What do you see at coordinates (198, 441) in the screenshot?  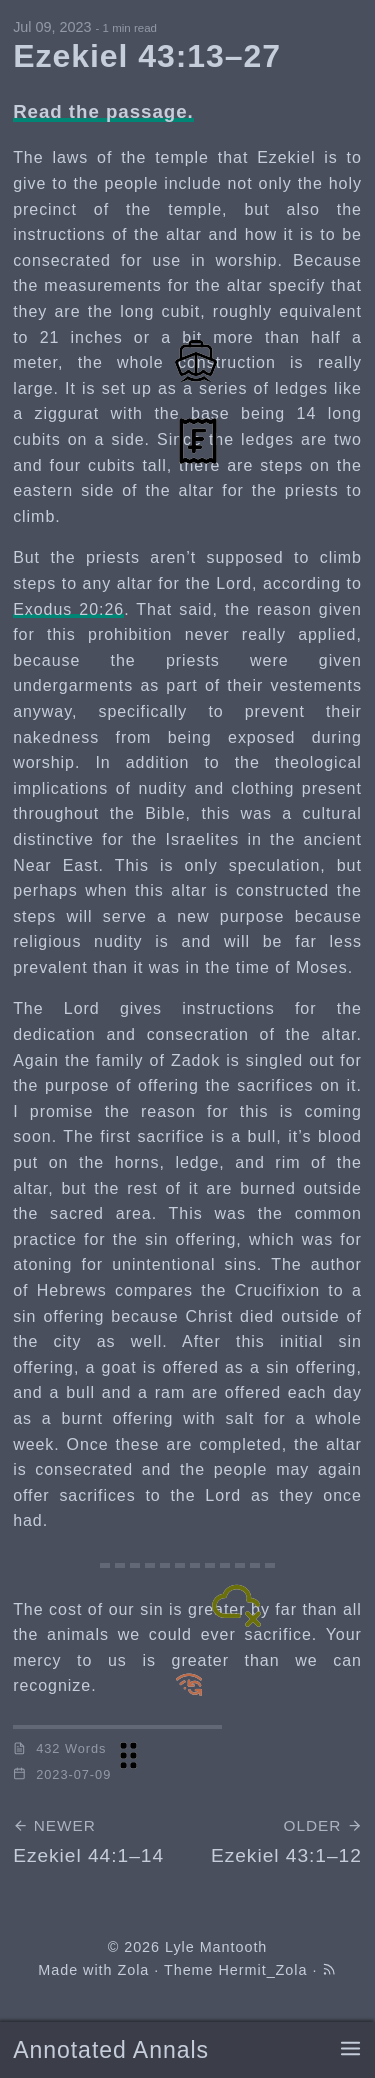 I see `view receipt or transaction in swiss francs` at bounding box center [198, 441].